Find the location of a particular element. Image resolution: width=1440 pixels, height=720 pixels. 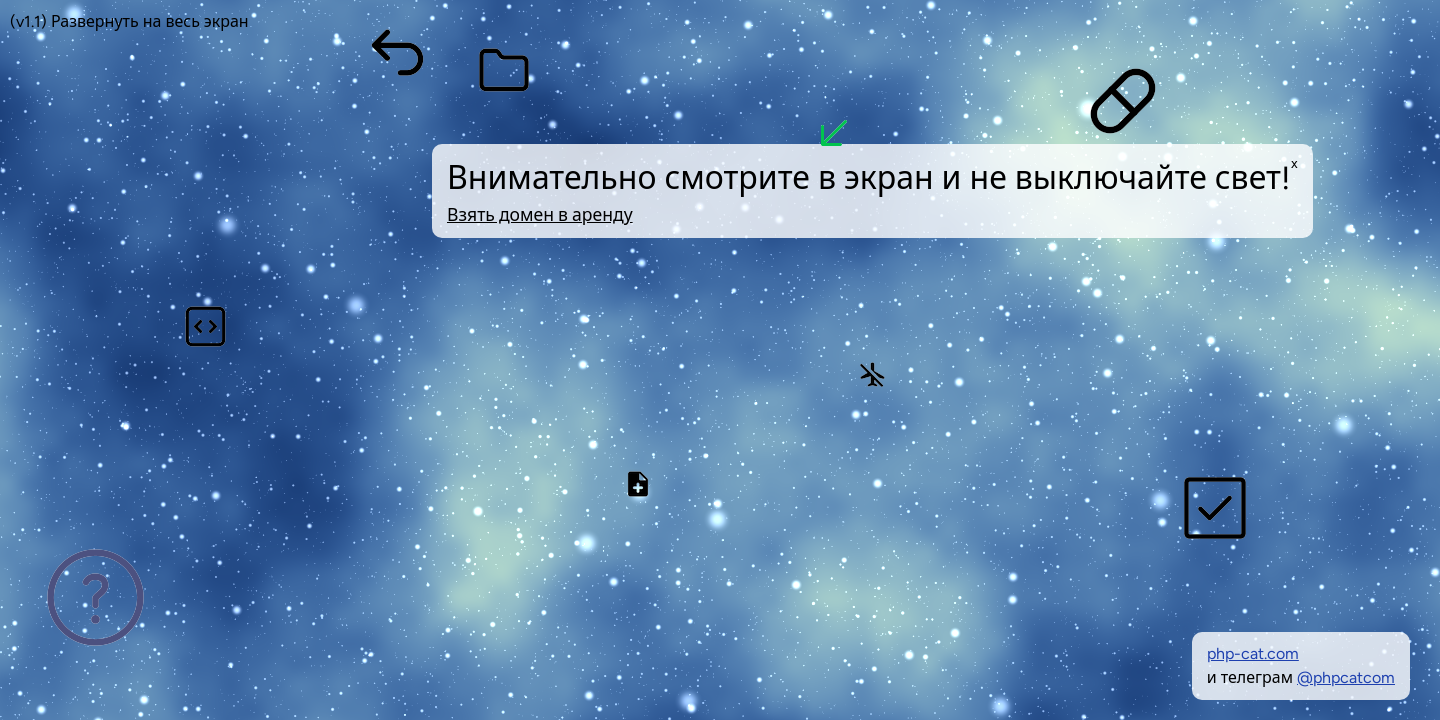

view or edit source code is located at coordinates (205, 326).